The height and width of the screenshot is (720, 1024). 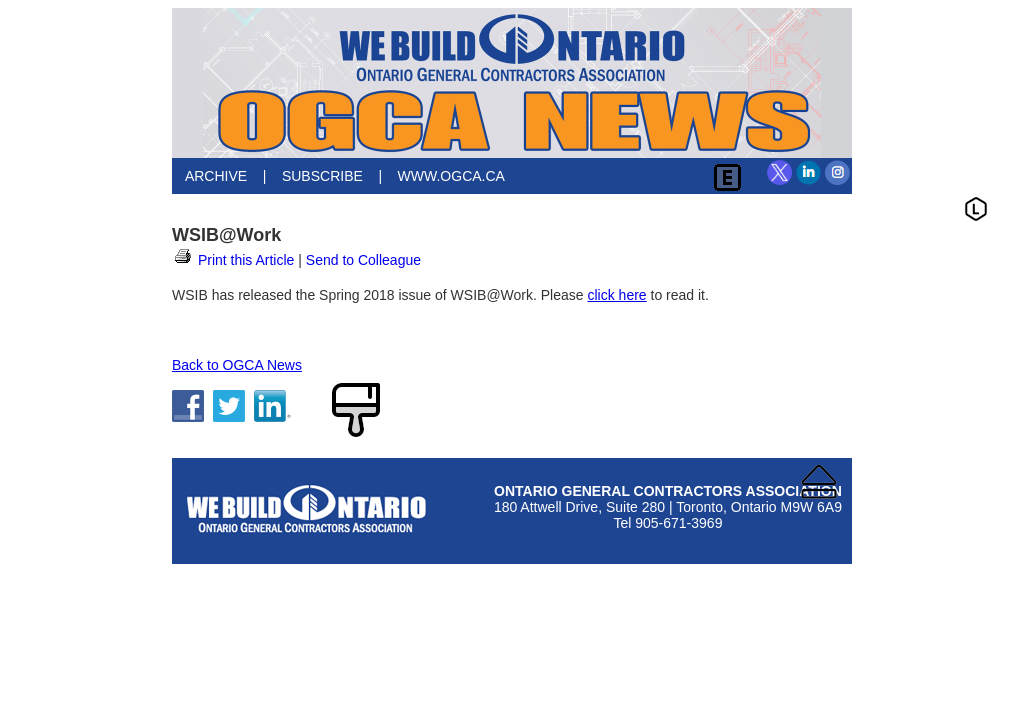 What do you see at coordinates (356, 409) in the screenshot?
I see `access painting or drawing tools` at bounding box center [356, 409].